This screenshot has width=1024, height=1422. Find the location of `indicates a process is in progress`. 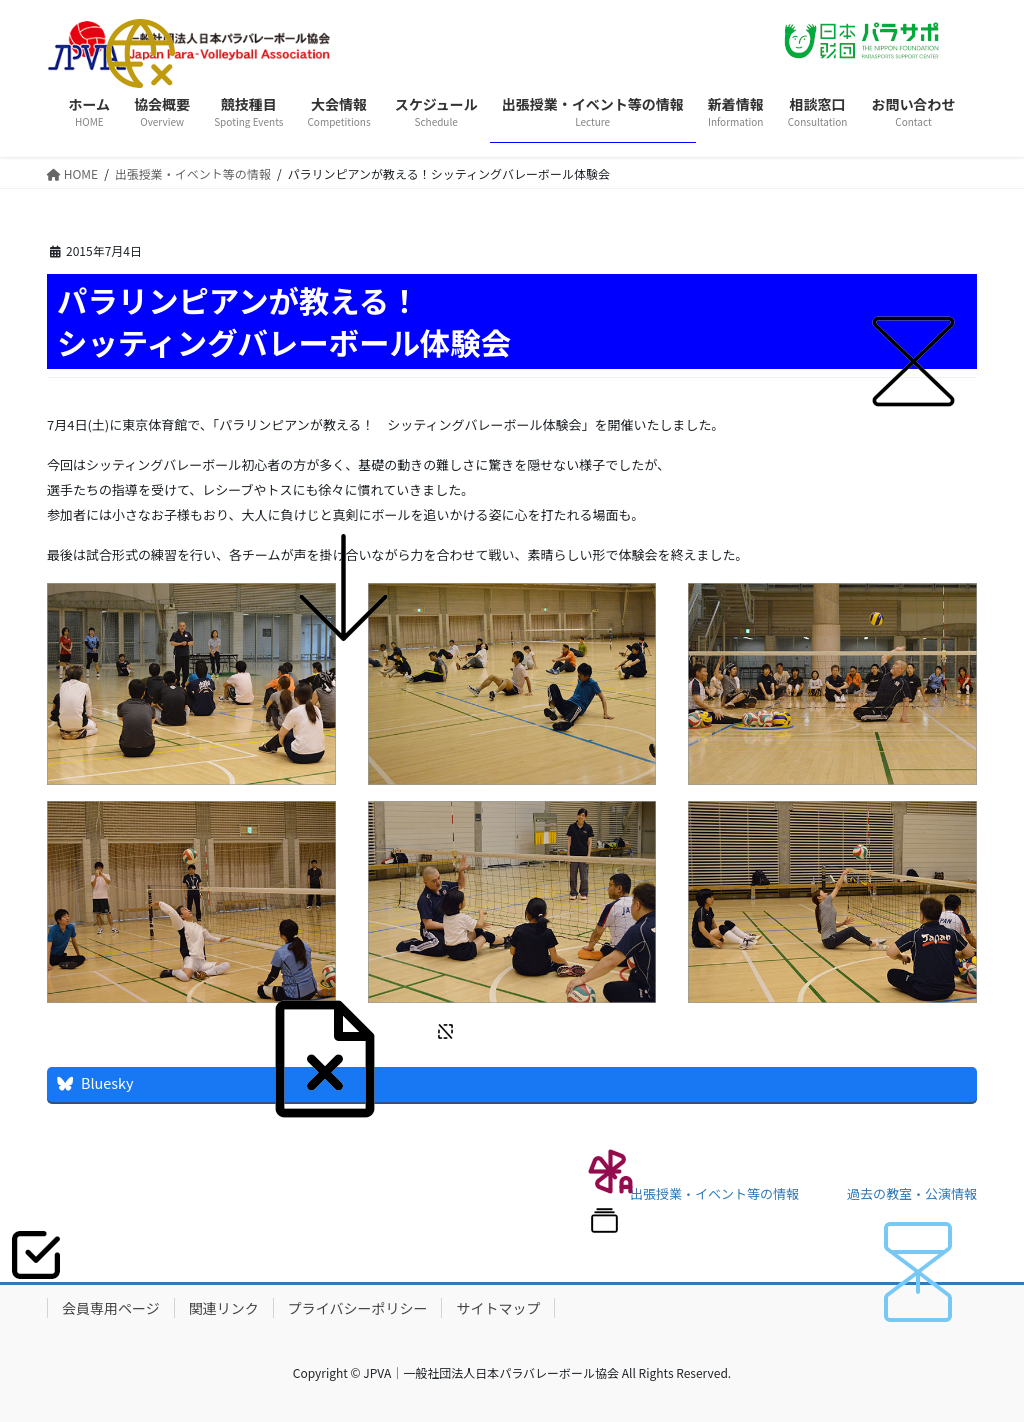

indicates a process is in progress is located at coordinates (918, 1272).